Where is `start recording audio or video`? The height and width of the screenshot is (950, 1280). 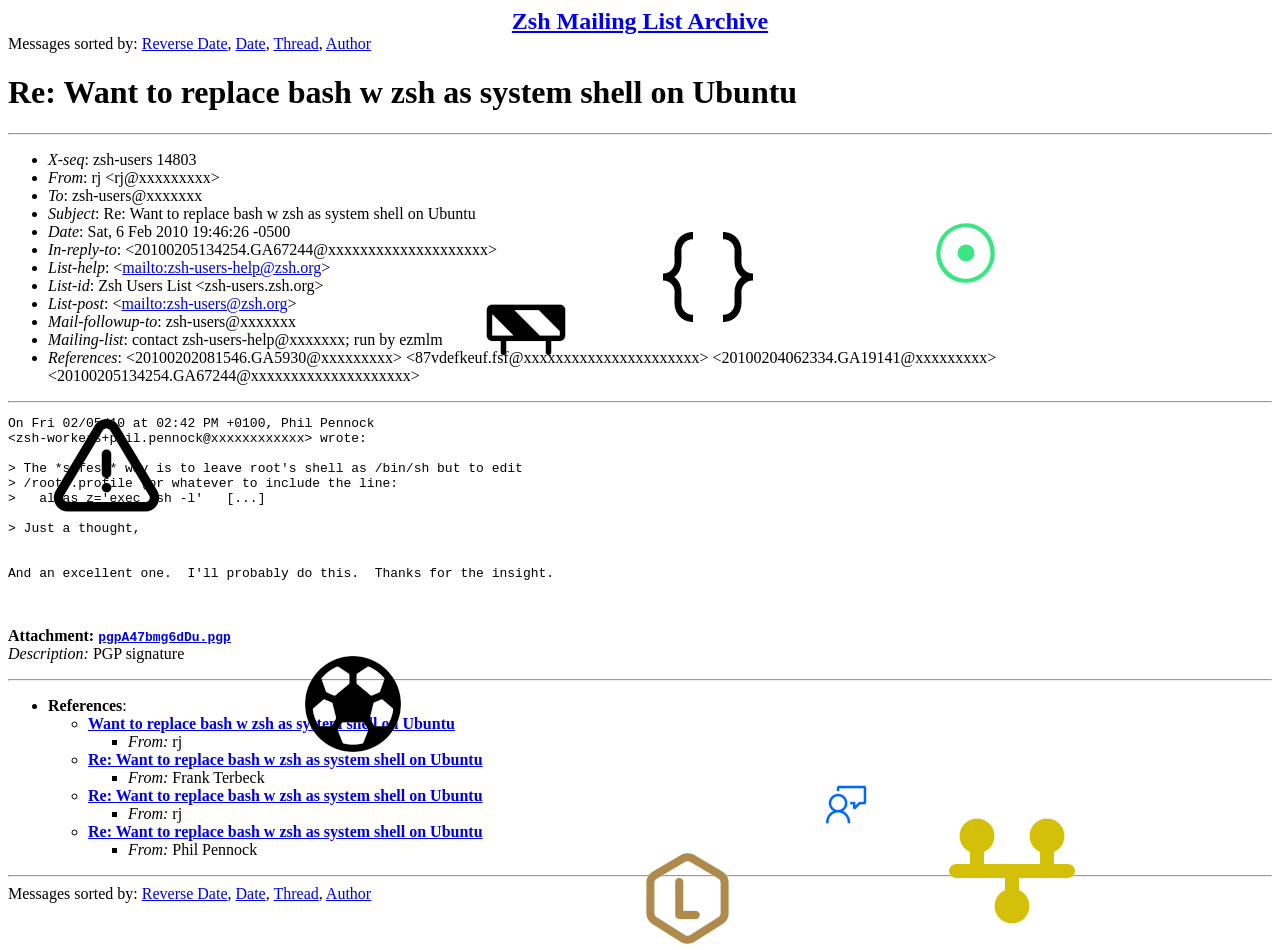
start recording audio or video is located at coordinates (966, 253).